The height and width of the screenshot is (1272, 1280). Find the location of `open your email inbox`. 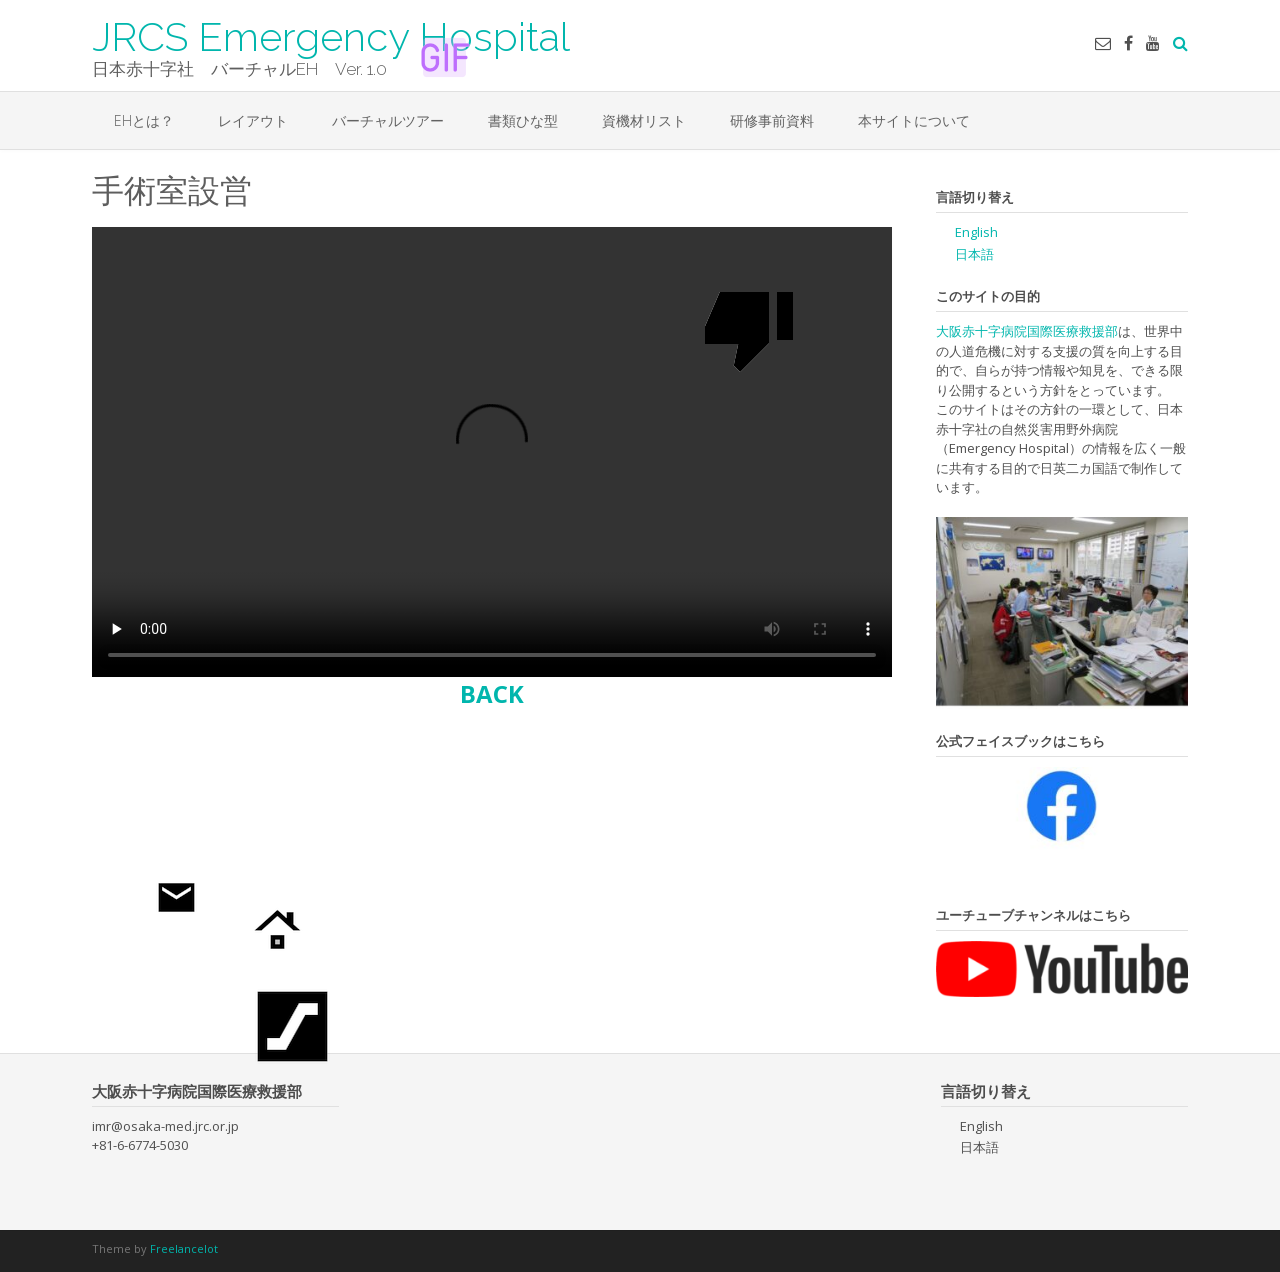

open your email inbox is located at coordinates (176, 897).